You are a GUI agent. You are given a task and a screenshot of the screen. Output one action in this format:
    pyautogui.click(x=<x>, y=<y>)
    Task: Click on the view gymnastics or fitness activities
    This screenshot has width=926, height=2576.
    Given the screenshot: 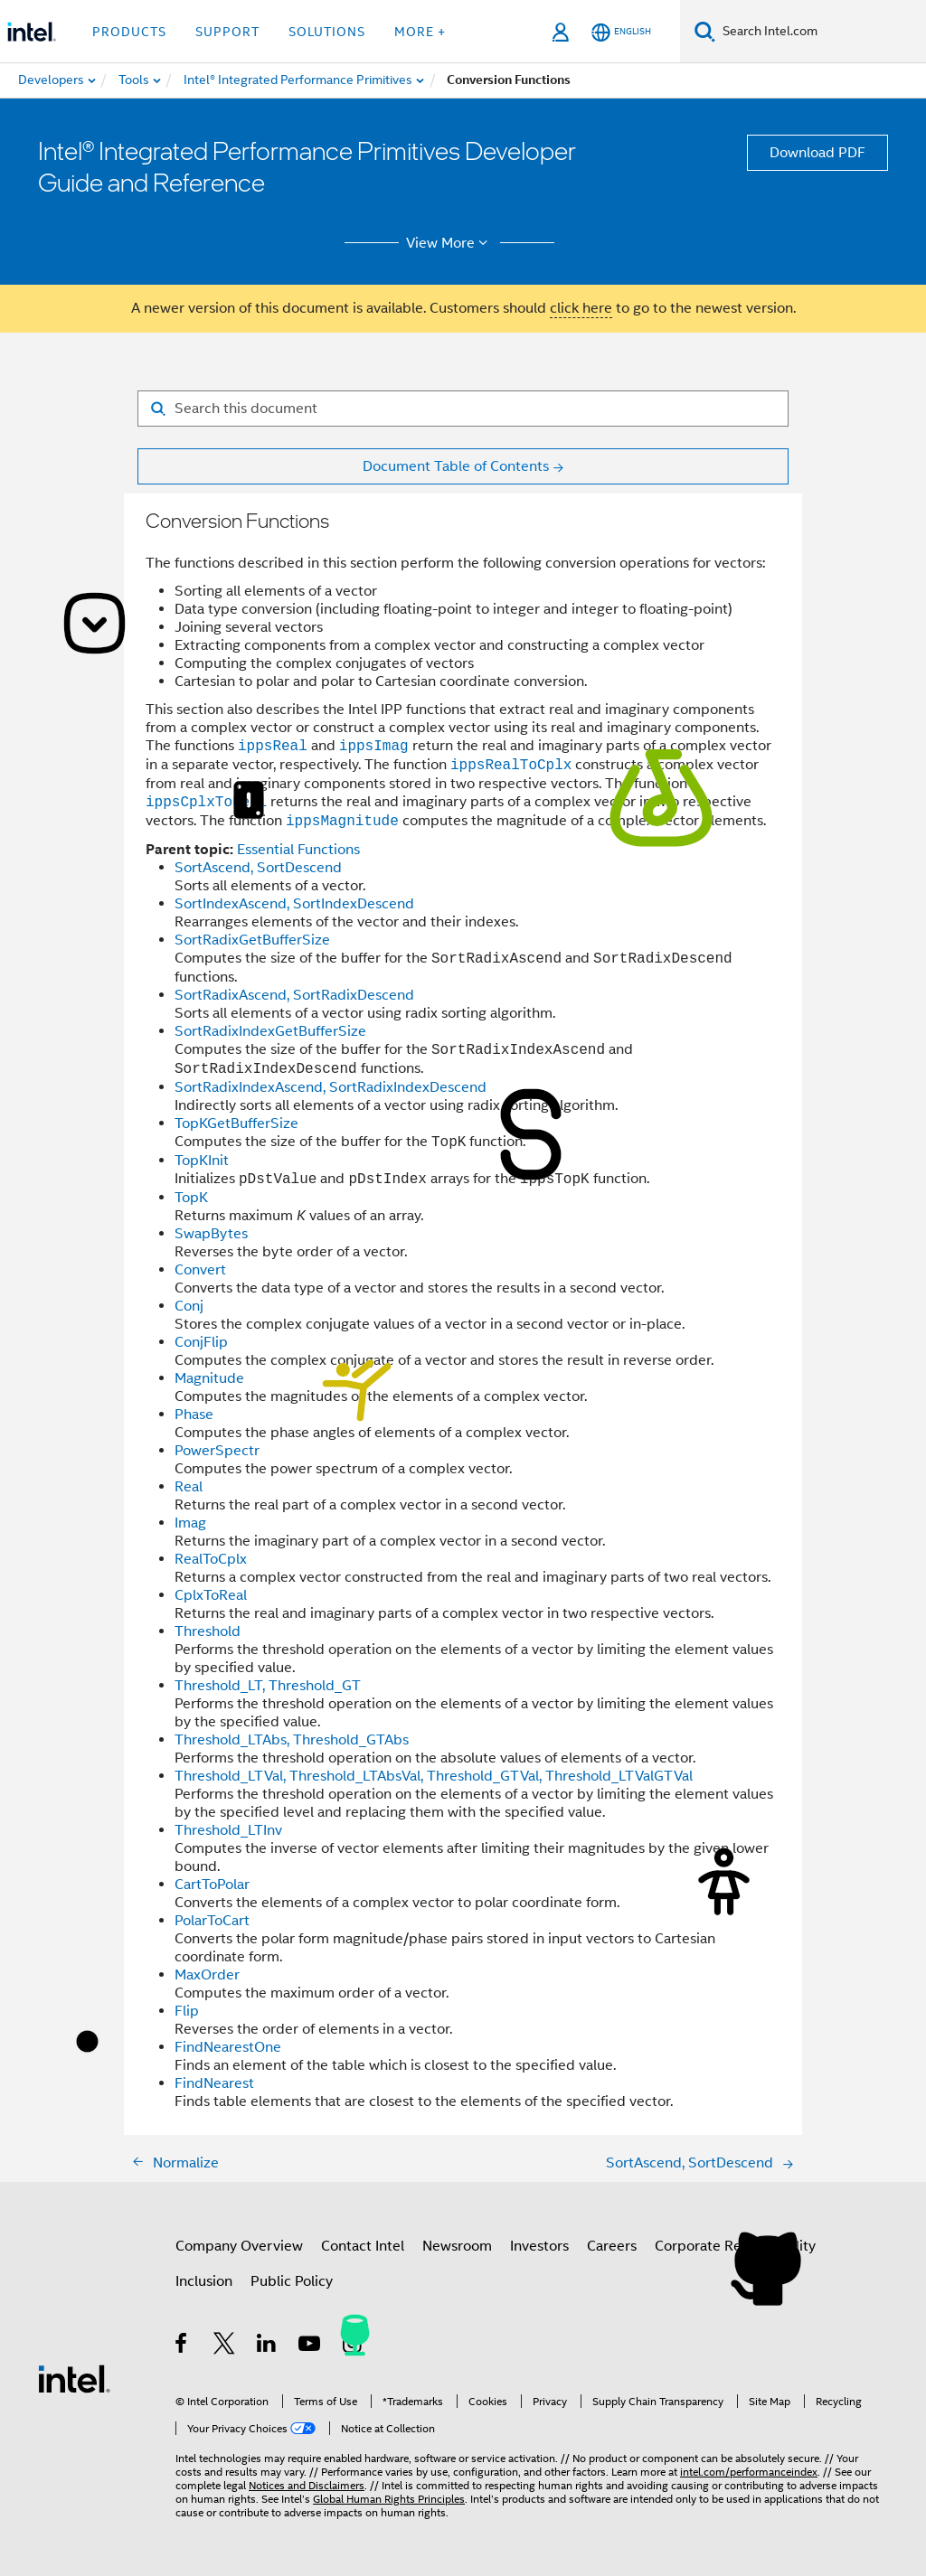 What is the action you would take?
    pyautogui.click(x=356, y=1387)
    